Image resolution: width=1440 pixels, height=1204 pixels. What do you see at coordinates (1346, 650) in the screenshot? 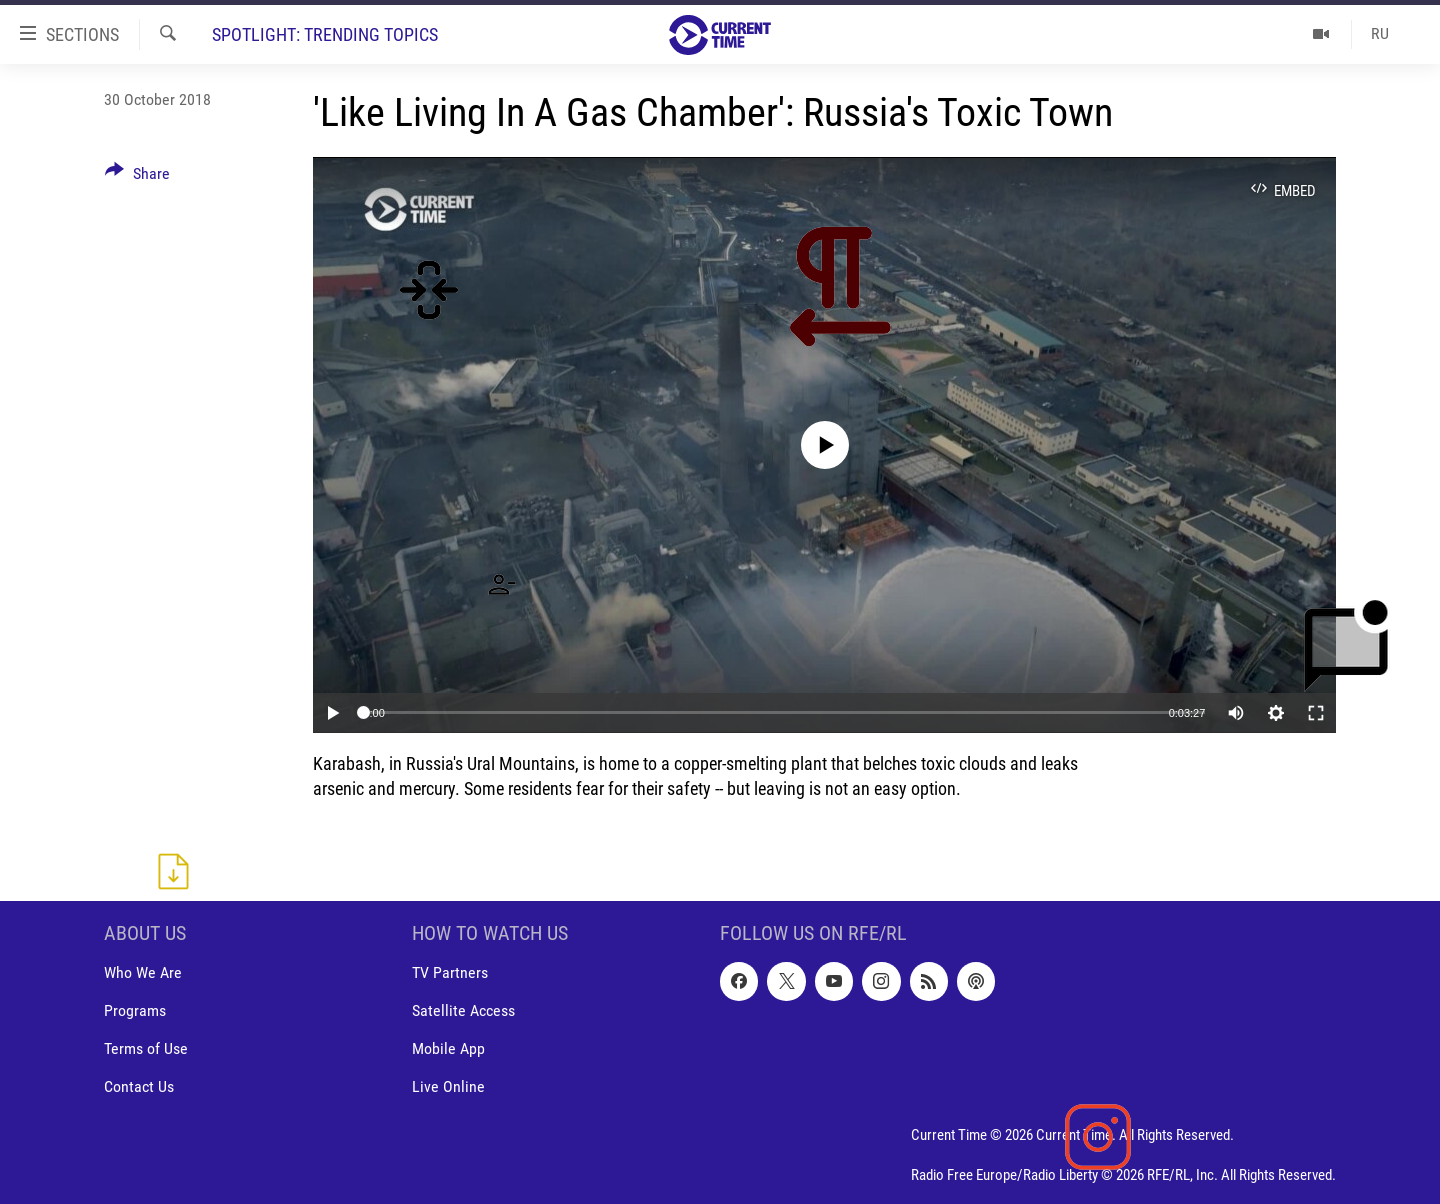
I see `indicates unread messages in chat` at bounding box center [1346, 650].